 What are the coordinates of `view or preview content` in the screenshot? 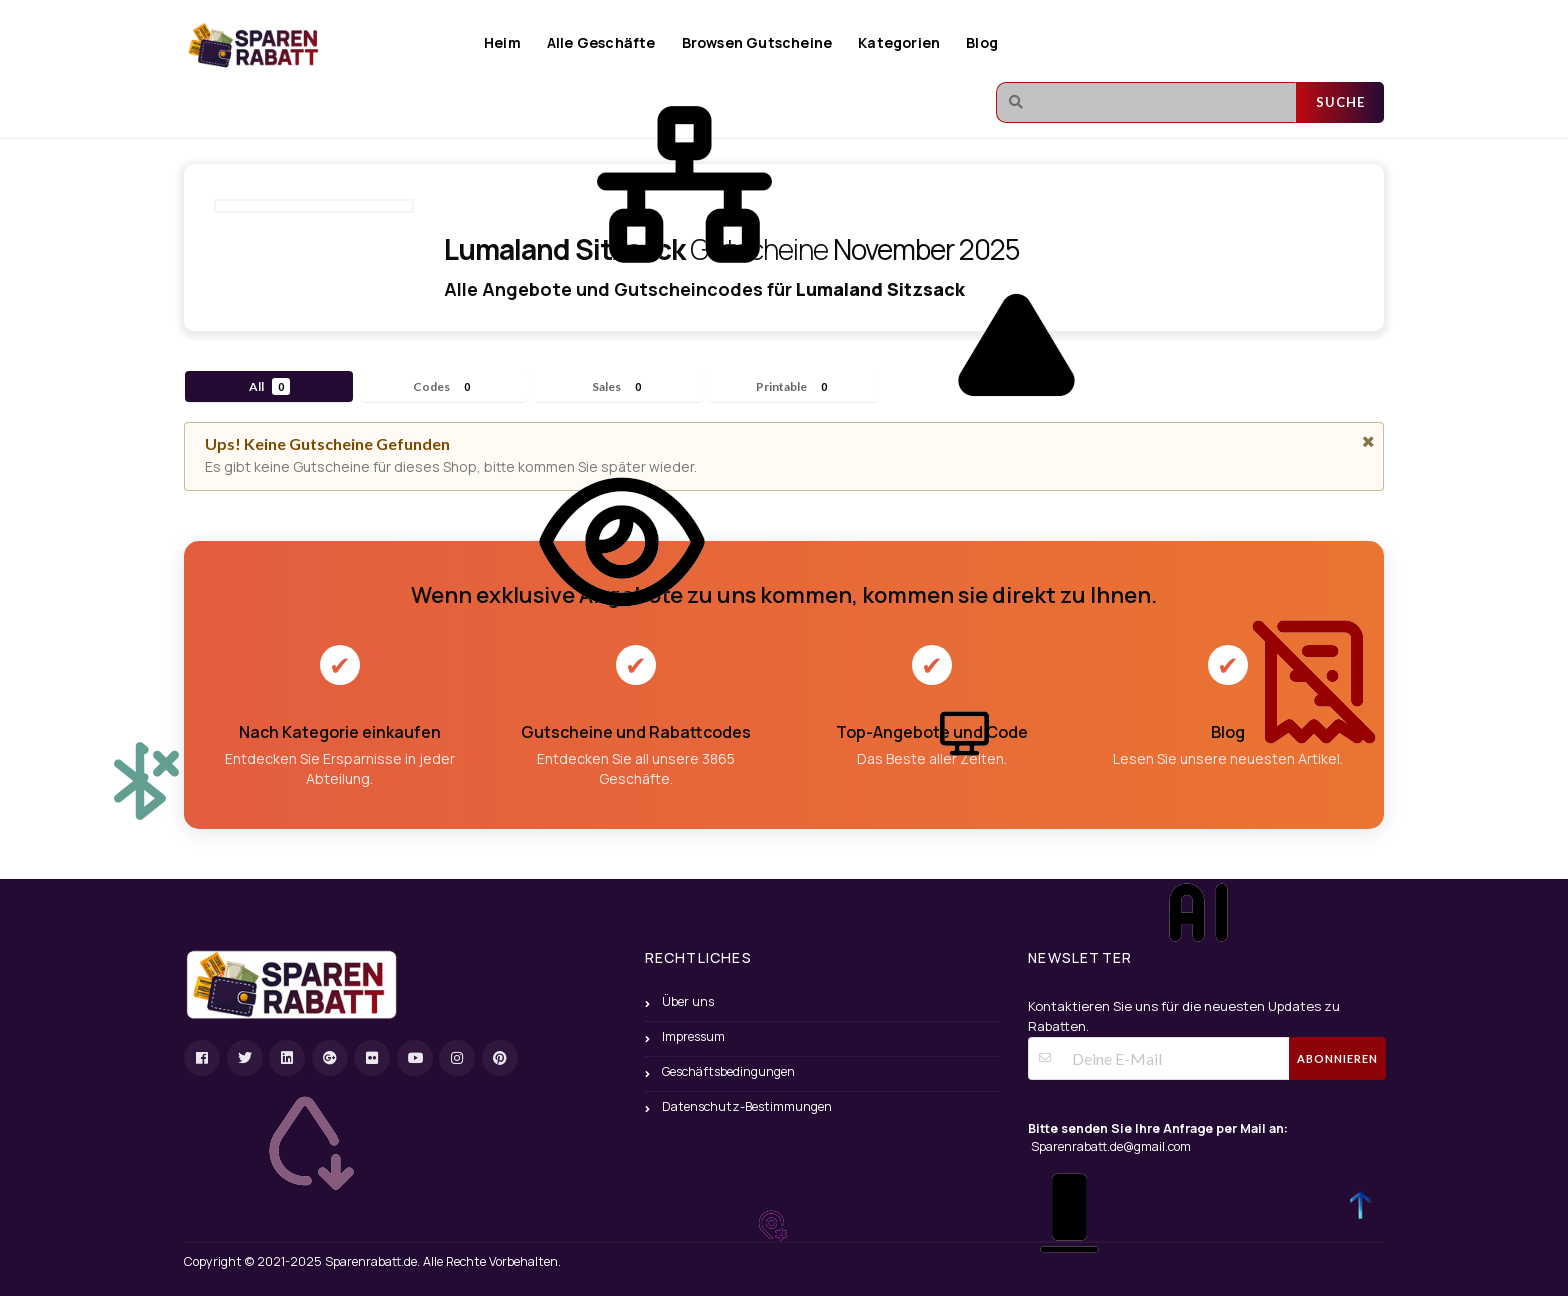 It's located at (622, 542).